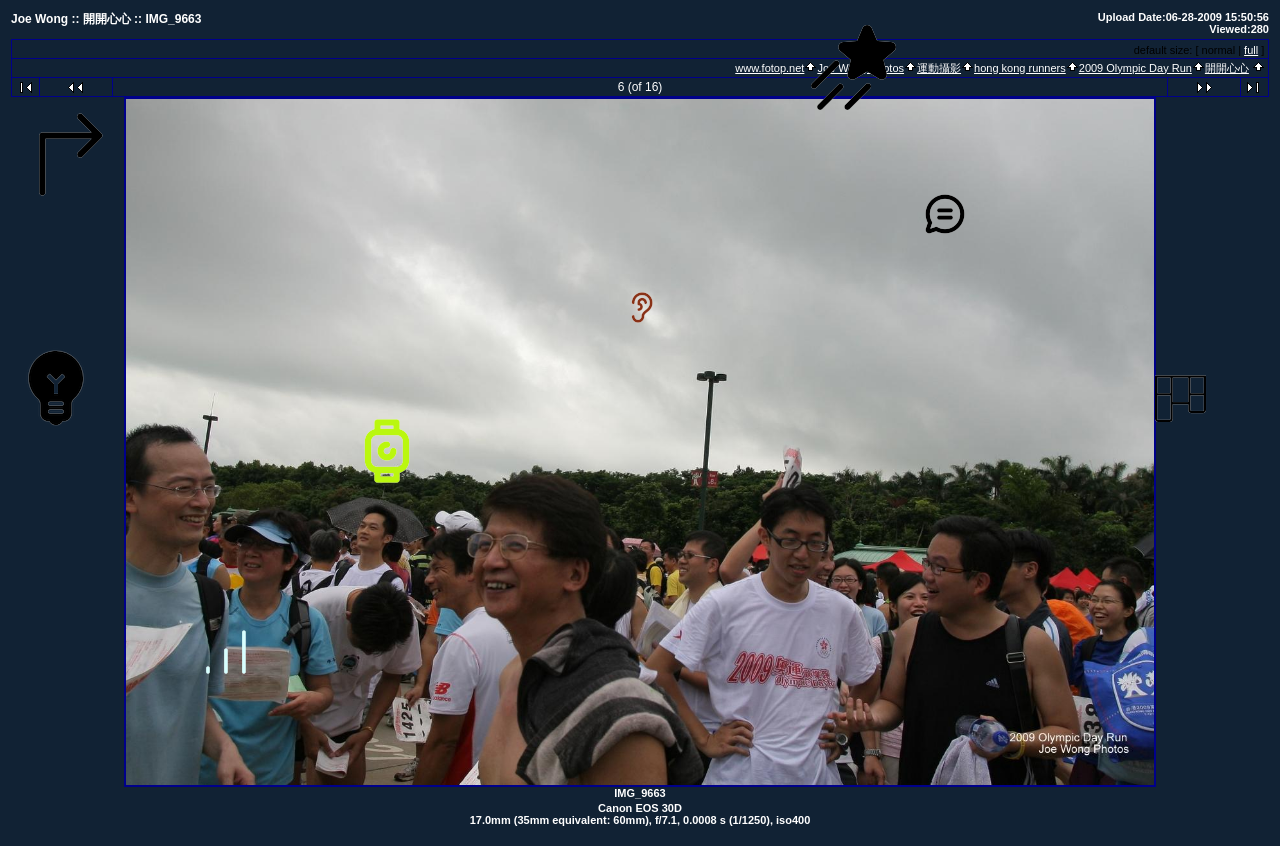 Image resolution: width=1280 pixels, height=846 pixels. Describe the element at coordinates (945, 214) in the screenshot. I see `open chat or messaging` at that location.